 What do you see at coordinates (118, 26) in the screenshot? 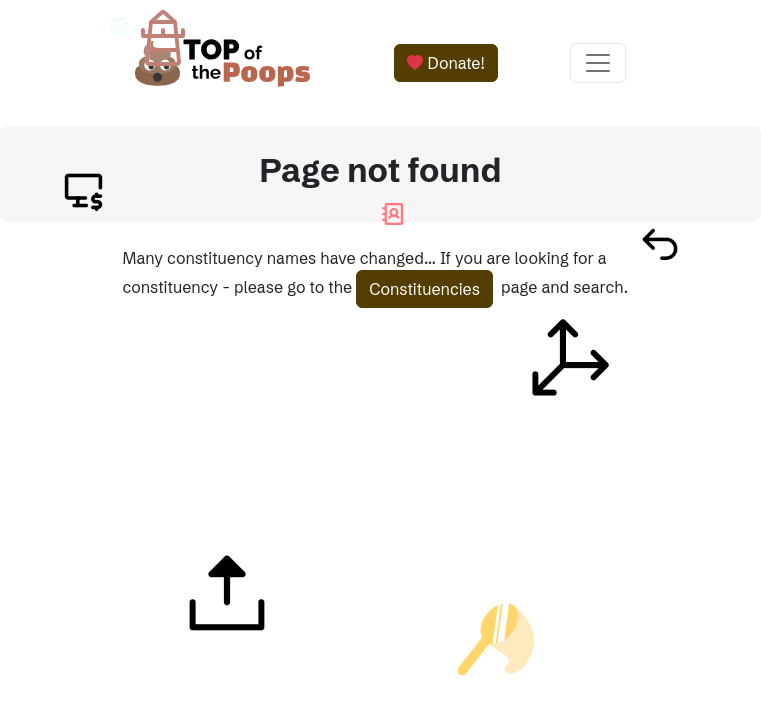
I see `toggle dark mode or night theme` at bounding box center [118, 26].